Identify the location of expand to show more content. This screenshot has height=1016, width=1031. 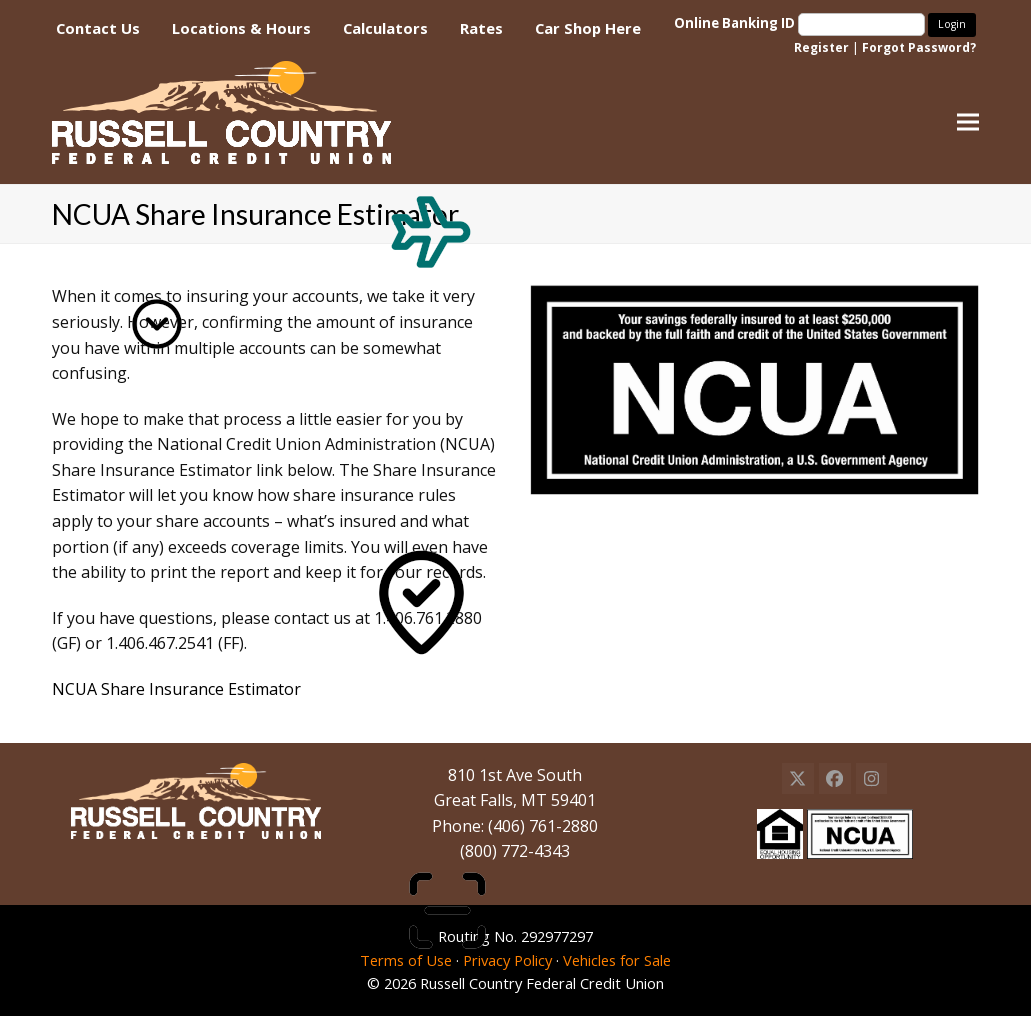
(157, 324).